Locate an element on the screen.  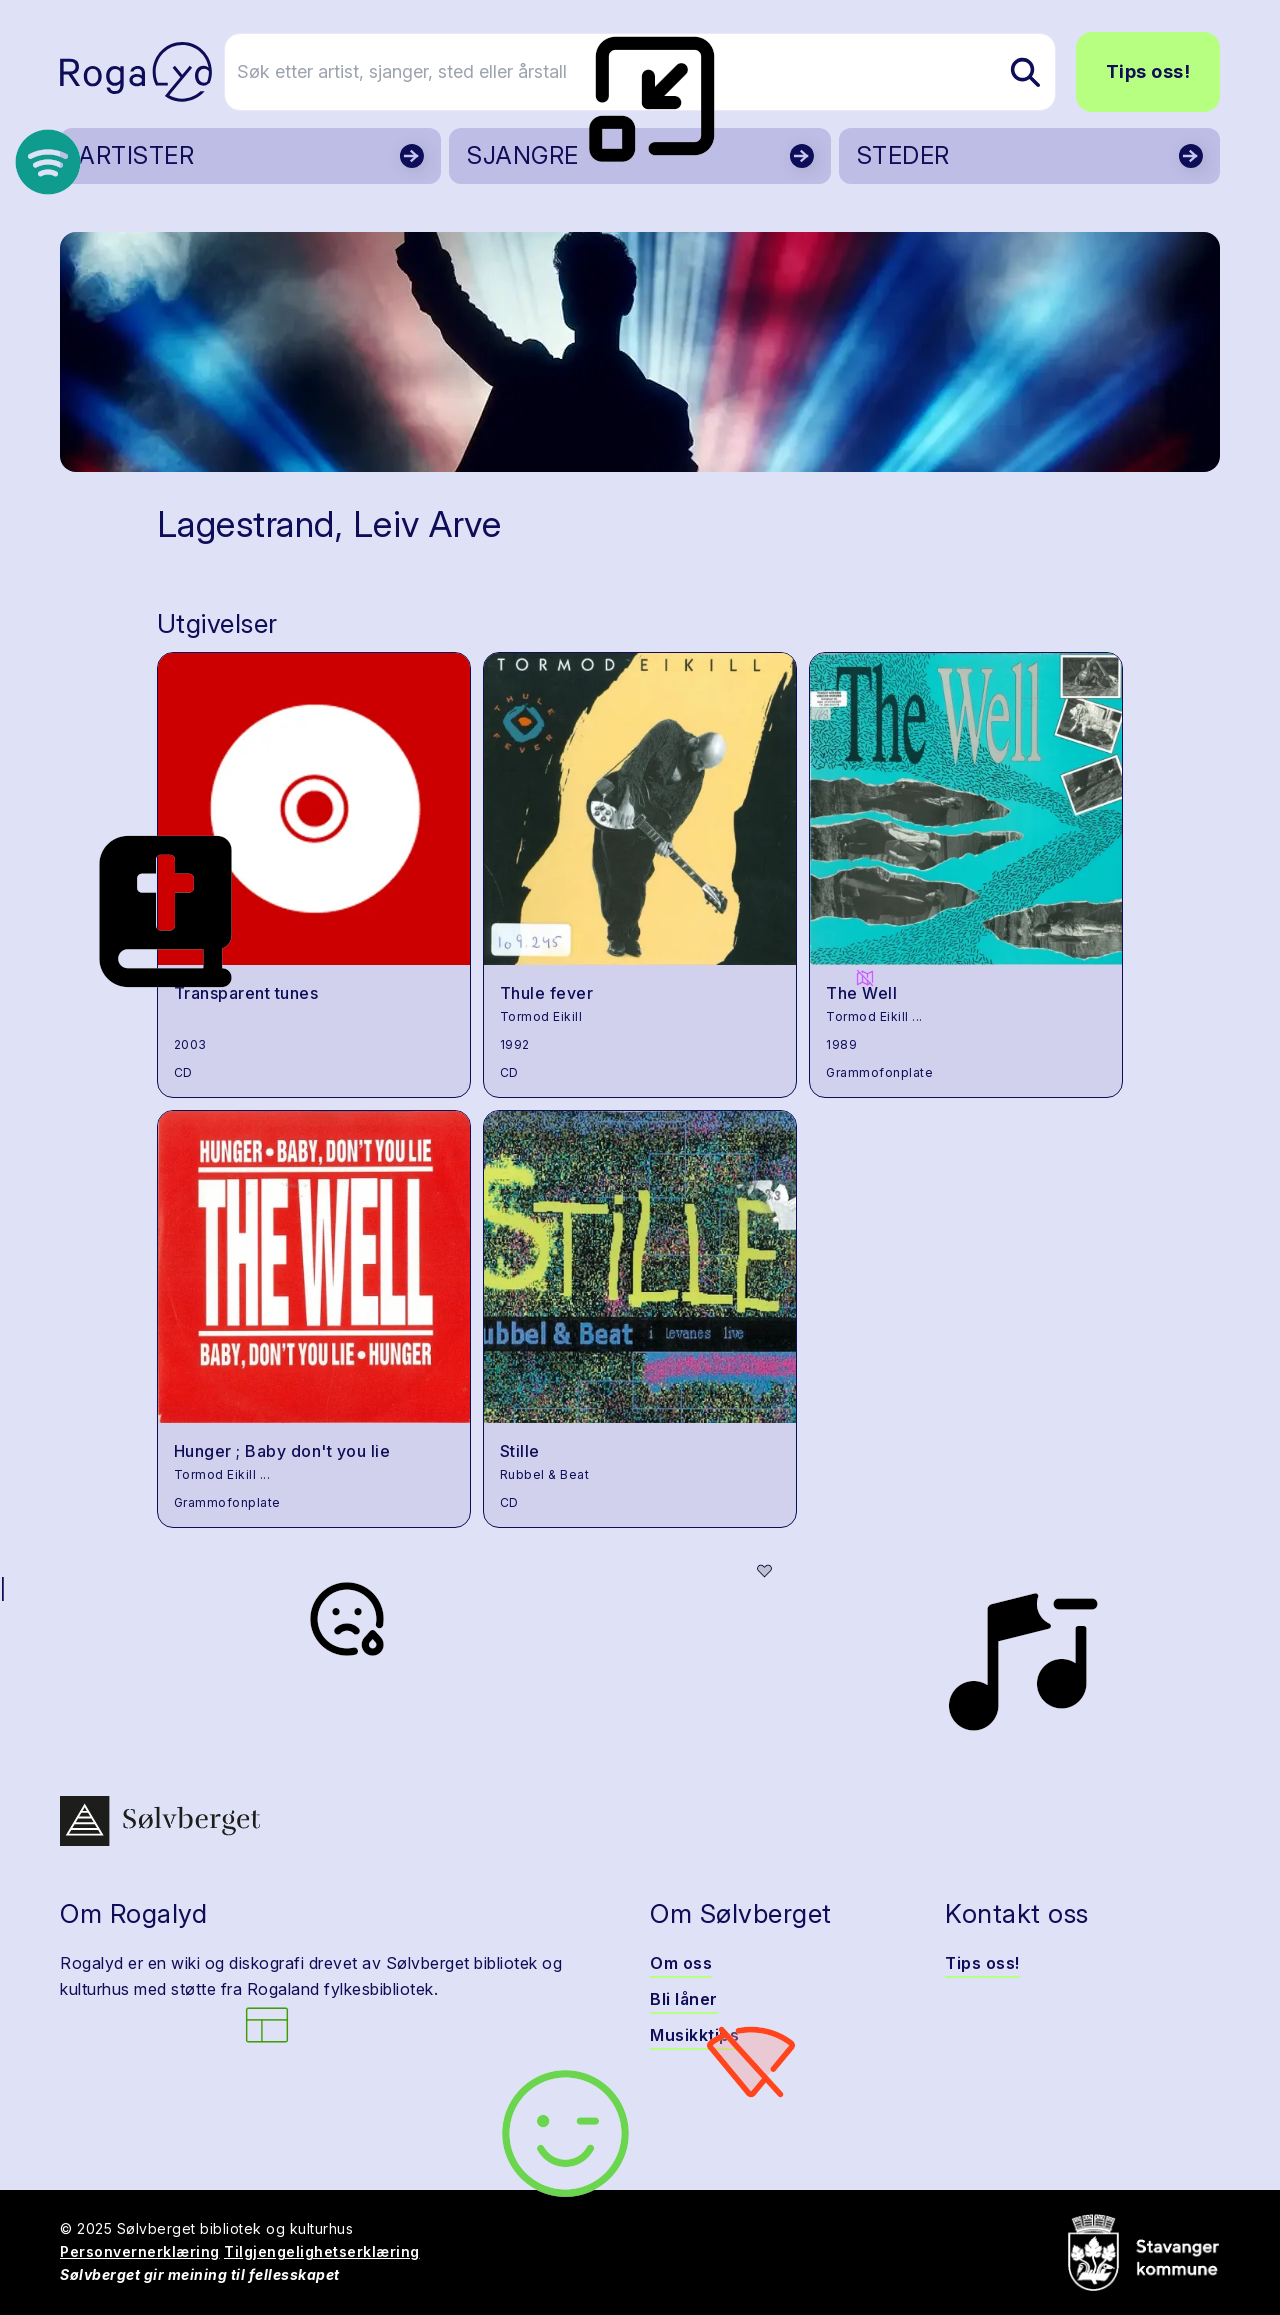
add to favorites is located at coordinates (764, 1570).